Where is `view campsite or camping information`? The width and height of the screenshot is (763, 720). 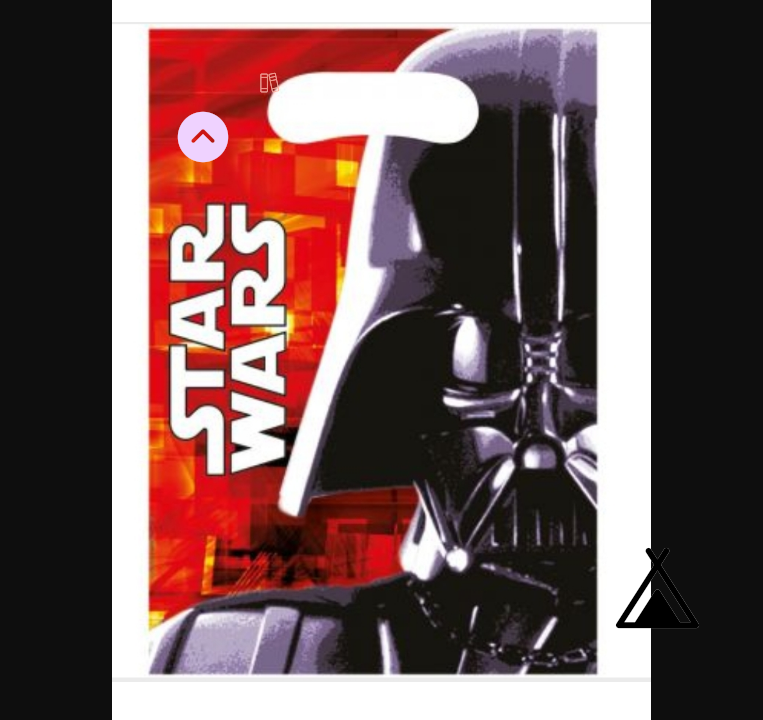
view campsite or camping information is located at coordinates (657, 592).